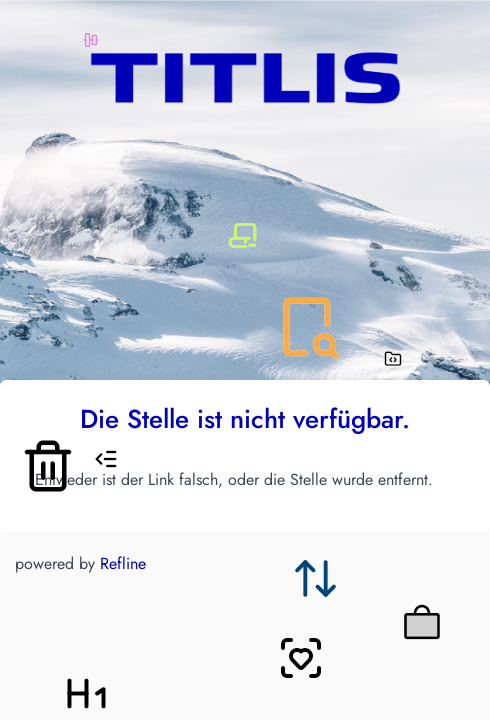 The height and width of the screenshot is (720, 490). Describe the element at coordinates (393, 359) in the screenshot. I see `open code files directory` at that location.